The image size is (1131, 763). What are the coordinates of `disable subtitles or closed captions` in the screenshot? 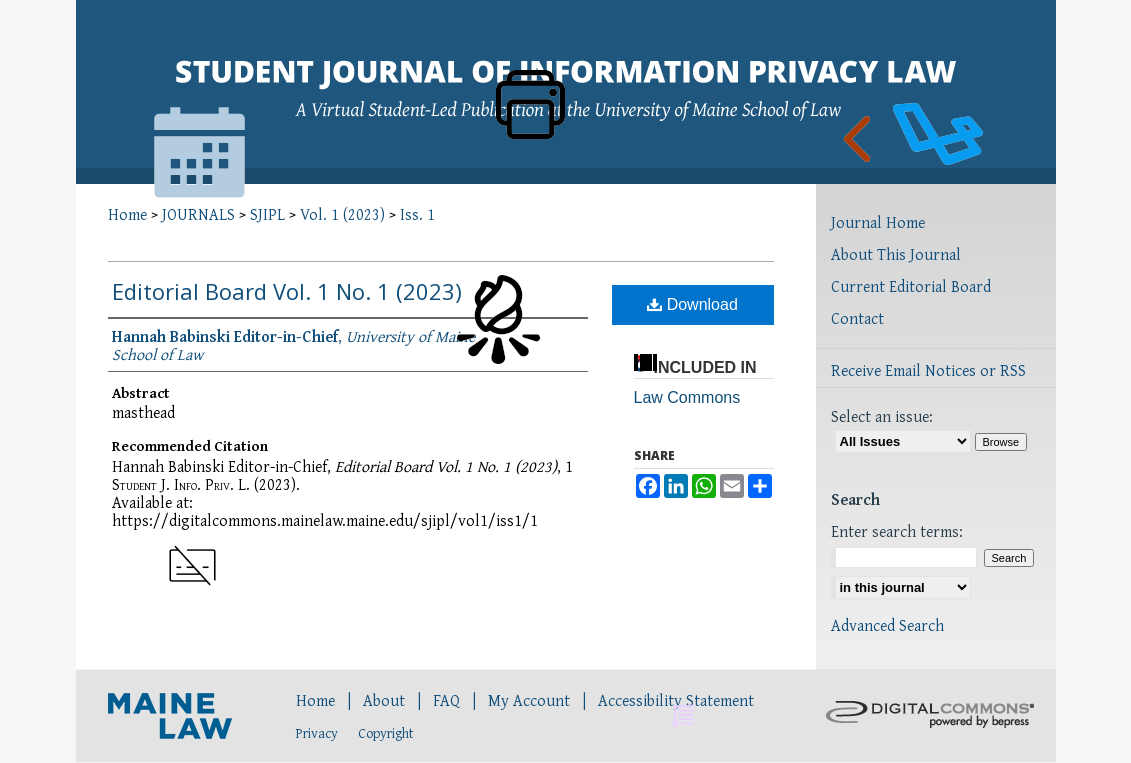 It's located at (192, 565).